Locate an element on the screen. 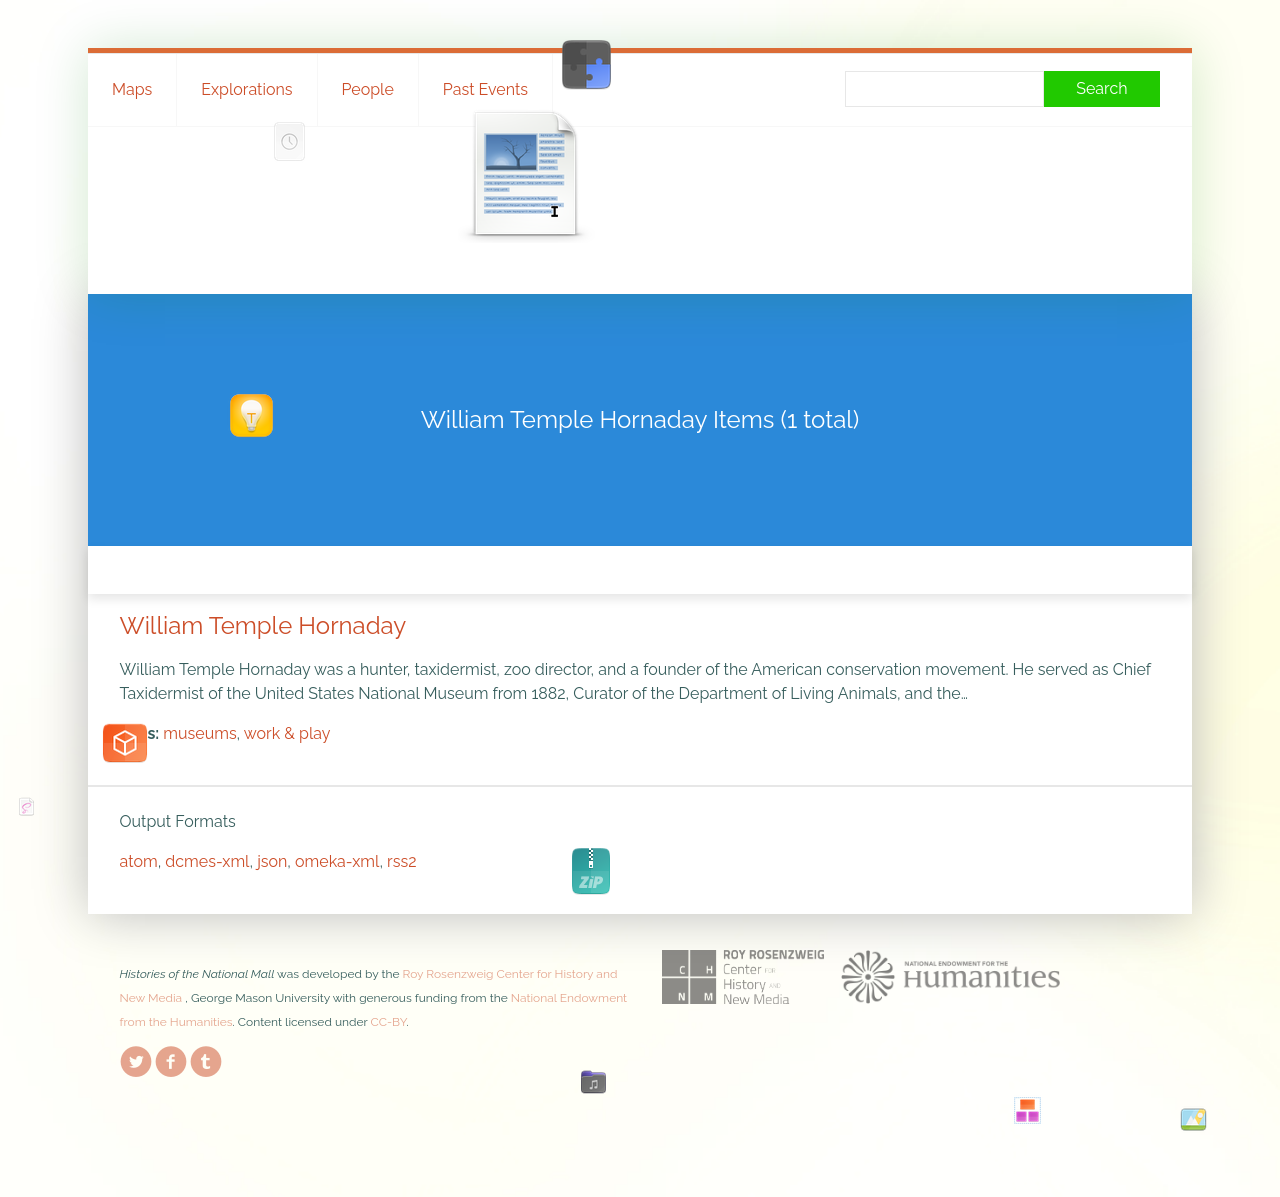 The width and height of the screenshot is (1280, 1197). manage bluetooth plugins or extensions is located at coordinates (586, 64).